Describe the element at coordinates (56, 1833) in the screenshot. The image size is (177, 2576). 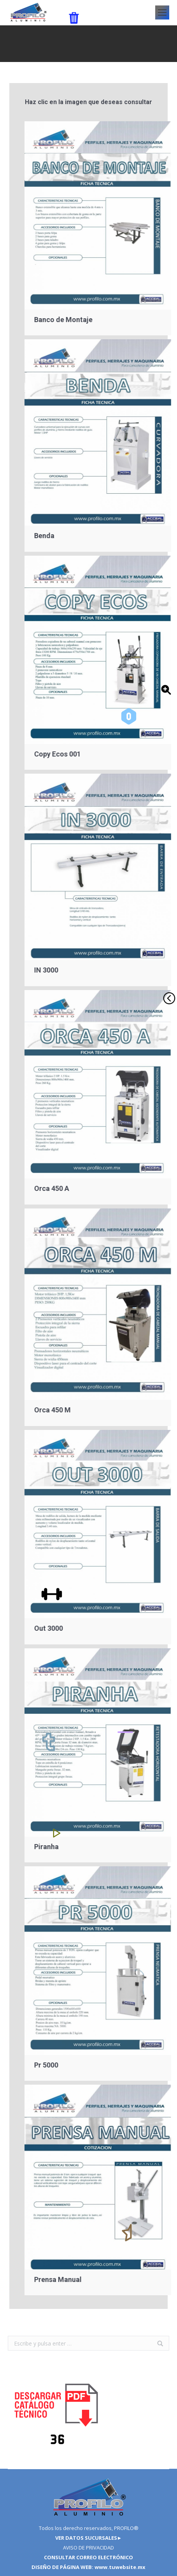
I see `play media or start playback` at that location.